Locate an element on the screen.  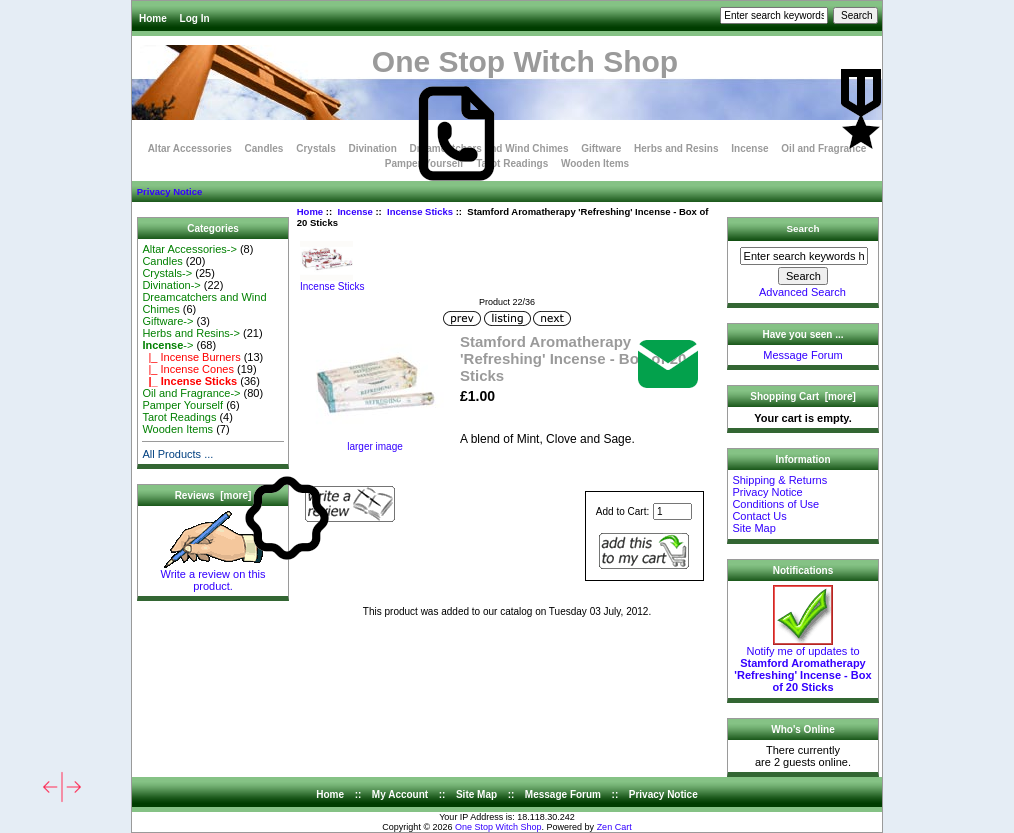
indicates an achievement or badge earned is located at coordinates (287, 518).